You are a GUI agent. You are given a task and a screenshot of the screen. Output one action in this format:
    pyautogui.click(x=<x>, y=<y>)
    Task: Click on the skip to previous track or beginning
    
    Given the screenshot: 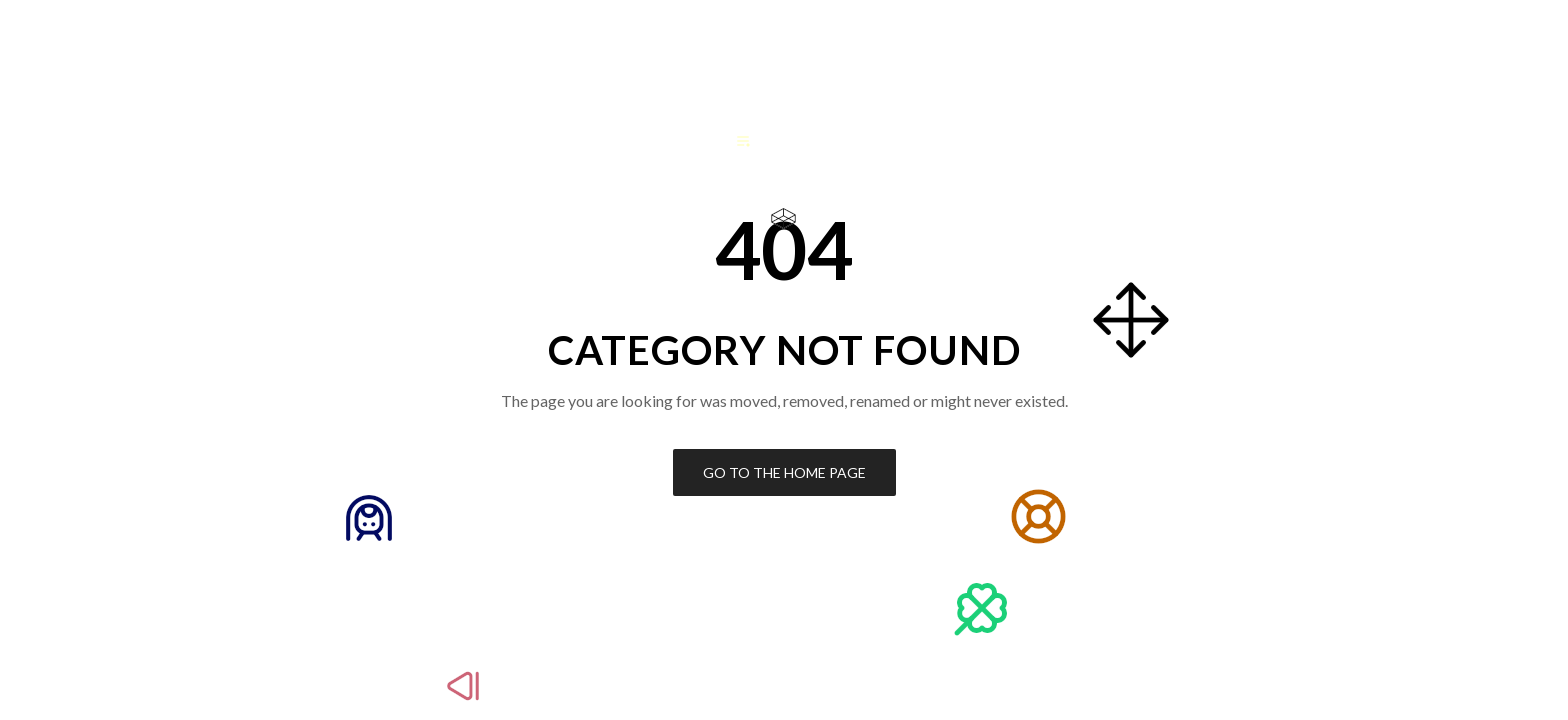 What is the action you would take?
    pyautogui.click(x=463, y=686)
    